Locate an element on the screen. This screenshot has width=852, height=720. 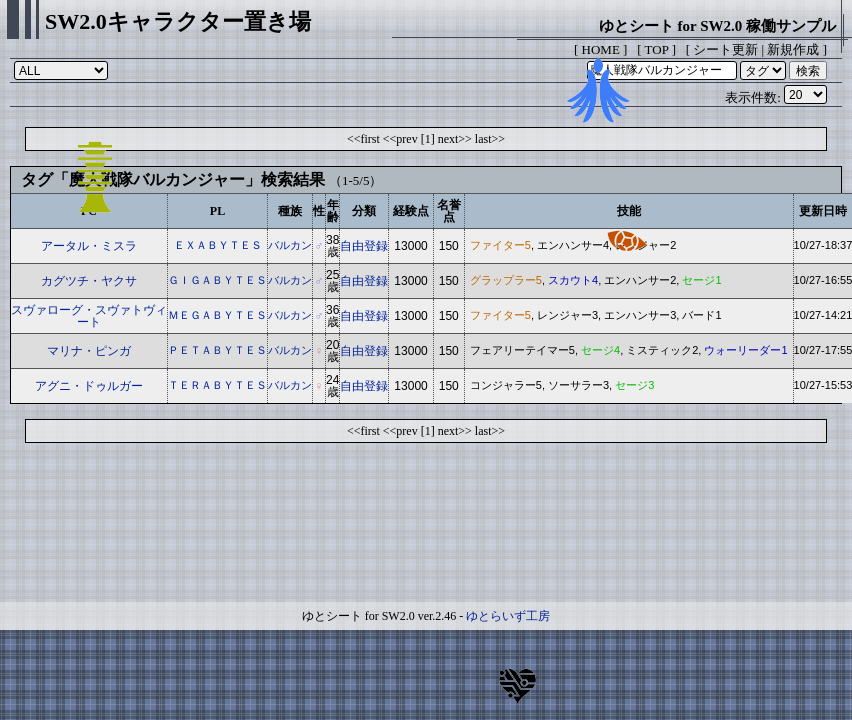
activate enhanced vision or perception ability is located at coordinates (627, 242).